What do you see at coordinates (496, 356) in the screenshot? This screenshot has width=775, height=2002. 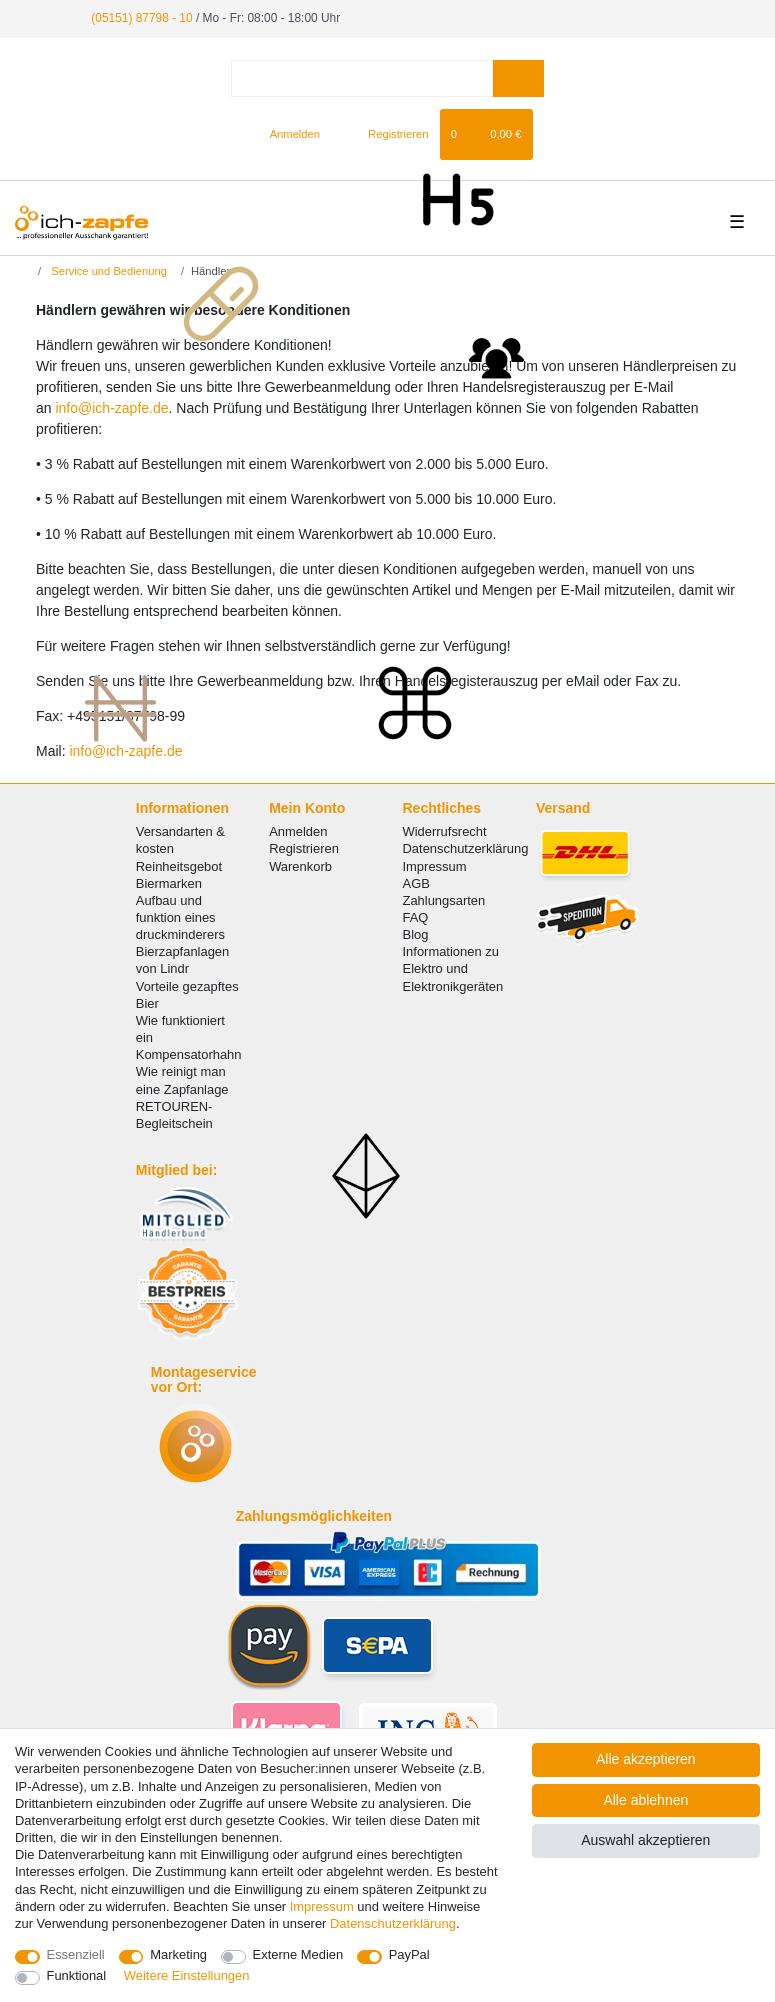 I see `view group members or team` at bounding box center [496, 356].